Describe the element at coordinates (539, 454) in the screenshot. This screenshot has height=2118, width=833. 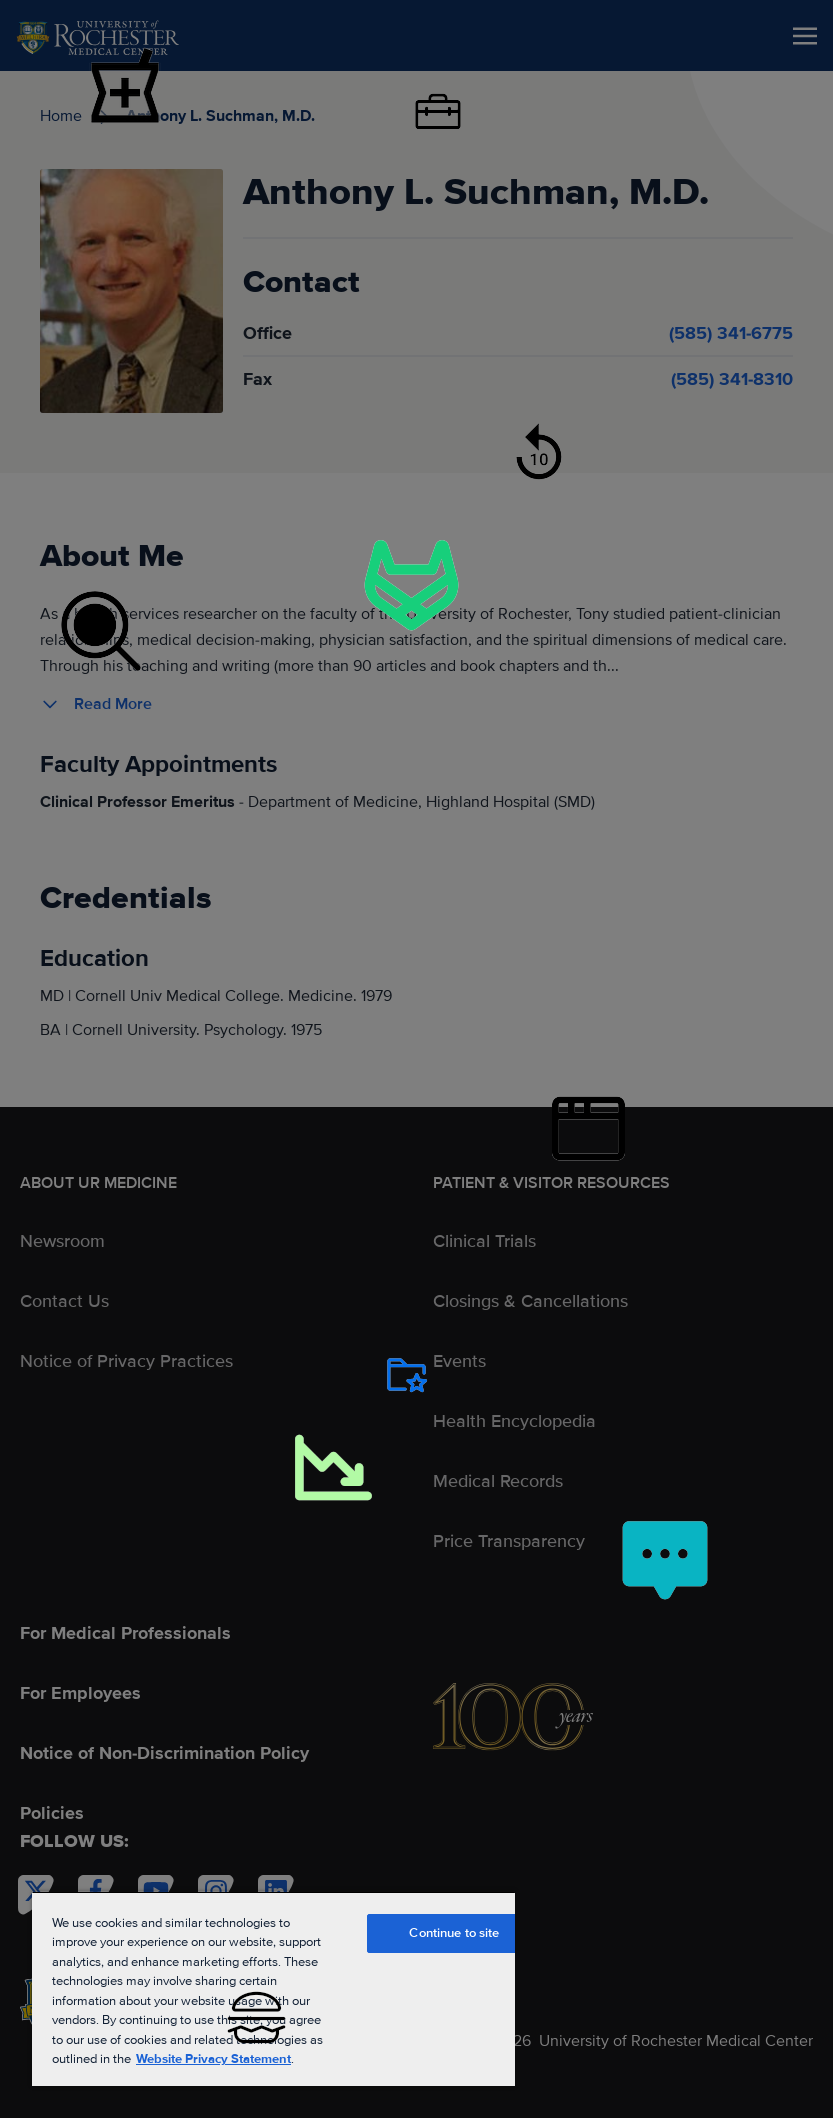
I see `replay the last 10 seconds` at that location.